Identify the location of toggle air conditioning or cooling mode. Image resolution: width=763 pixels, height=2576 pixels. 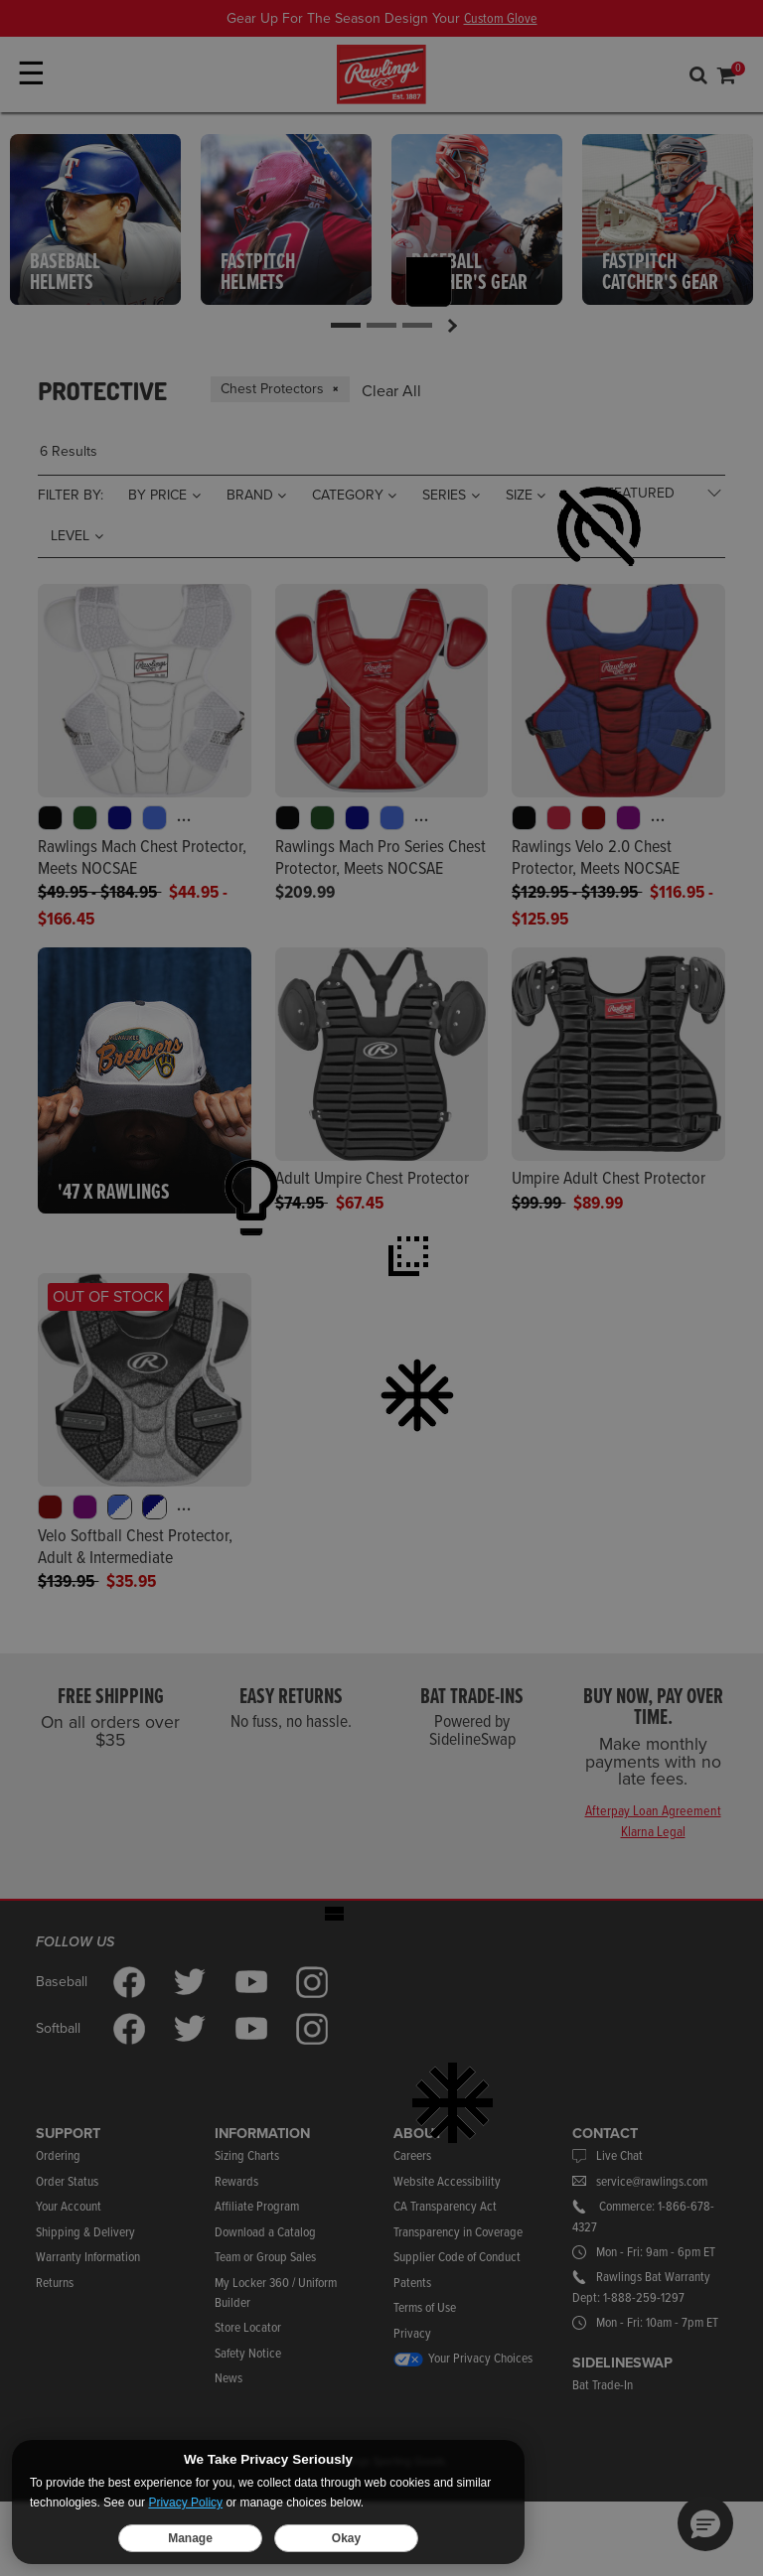
(452, 2102).